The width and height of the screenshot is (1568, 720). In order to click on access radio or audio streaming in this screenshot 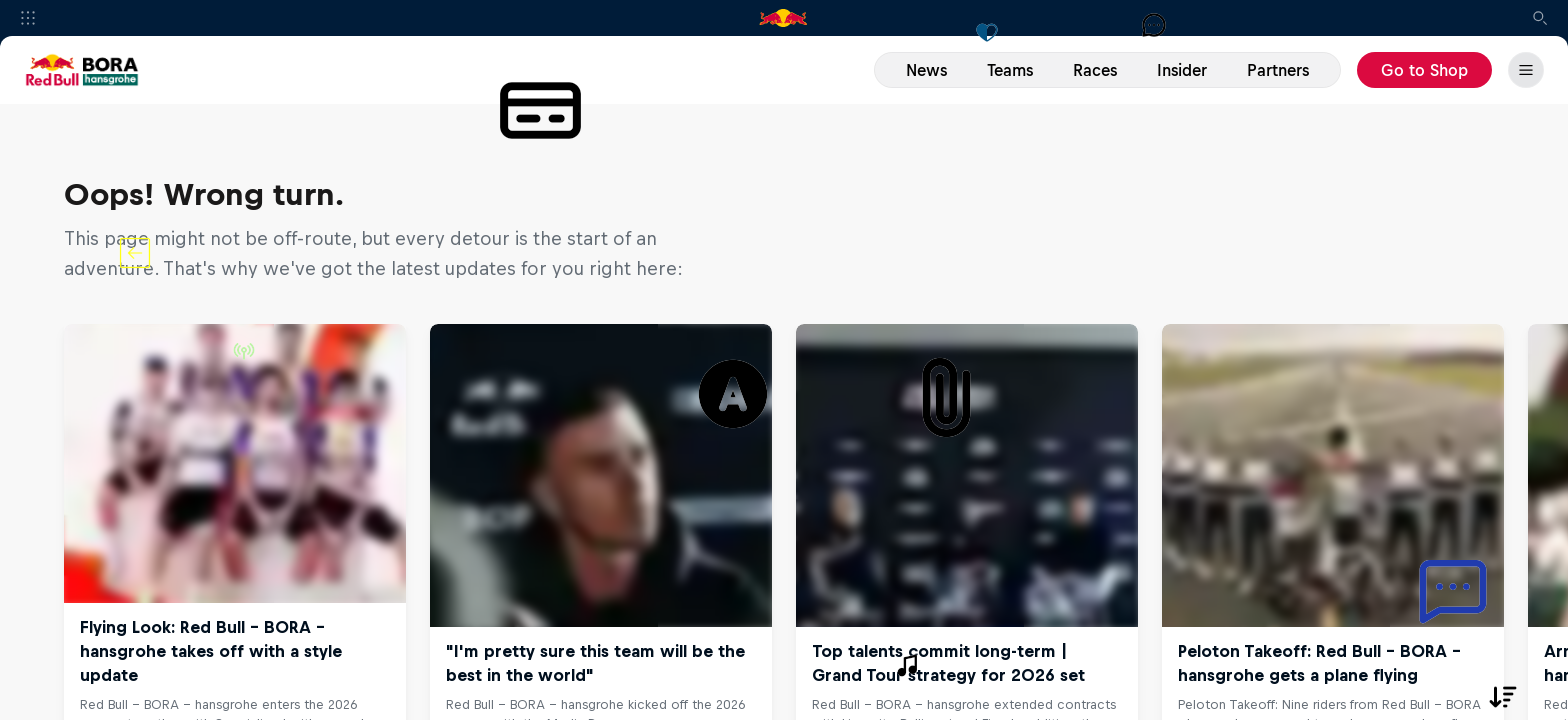, I will do `click(244, 351)`.